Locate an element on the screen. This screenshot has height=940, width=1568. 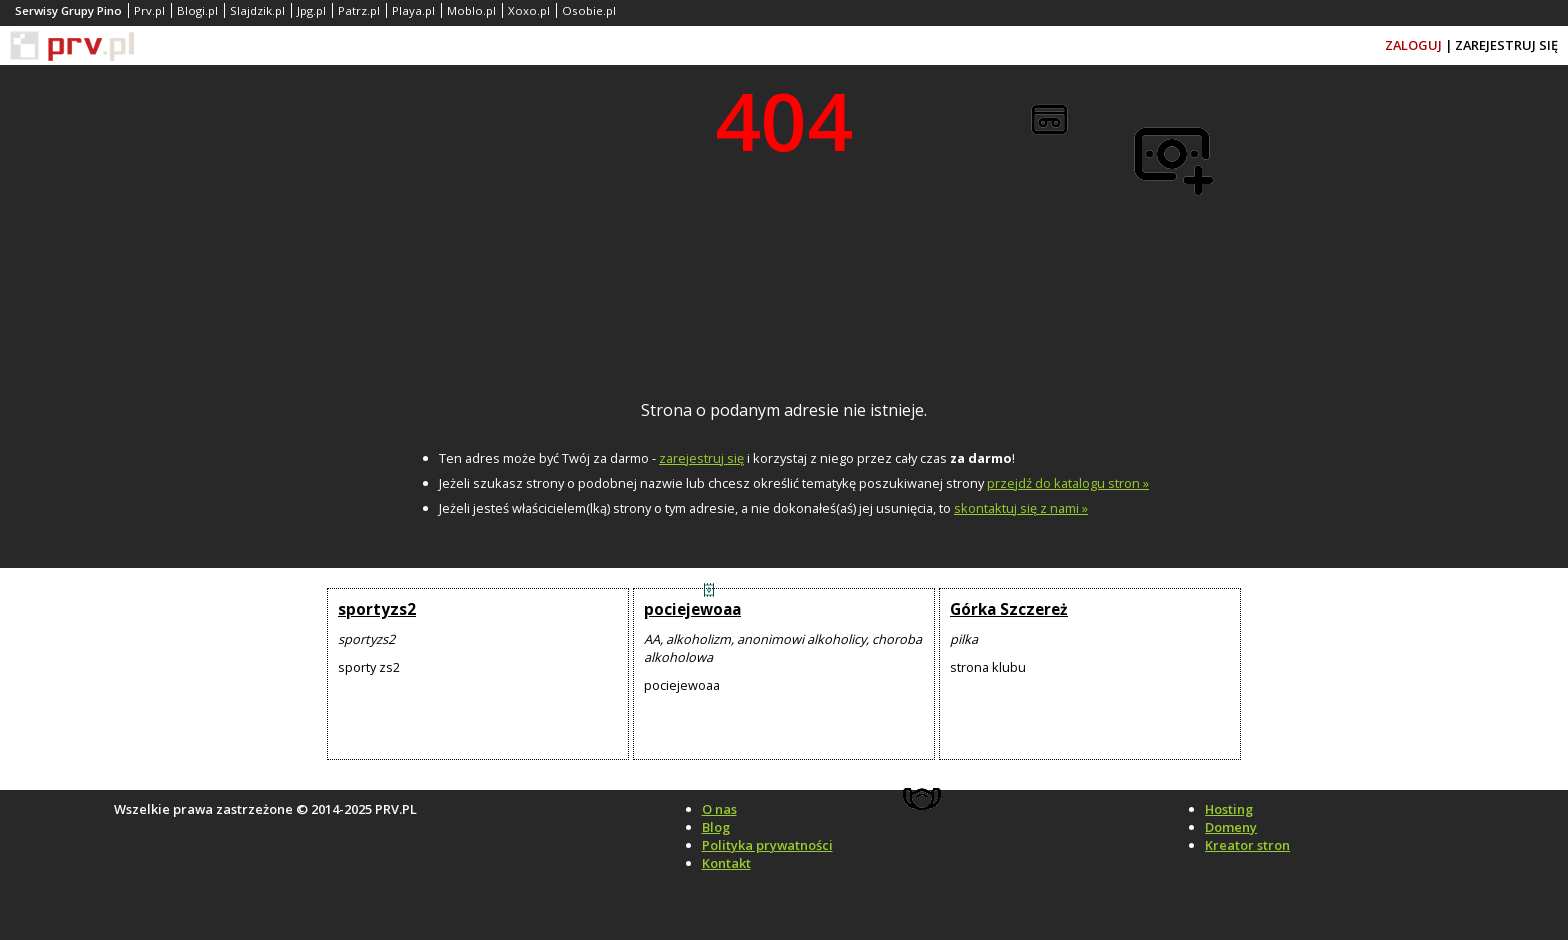
indicates face mask required is located at coordinates (922, 799).